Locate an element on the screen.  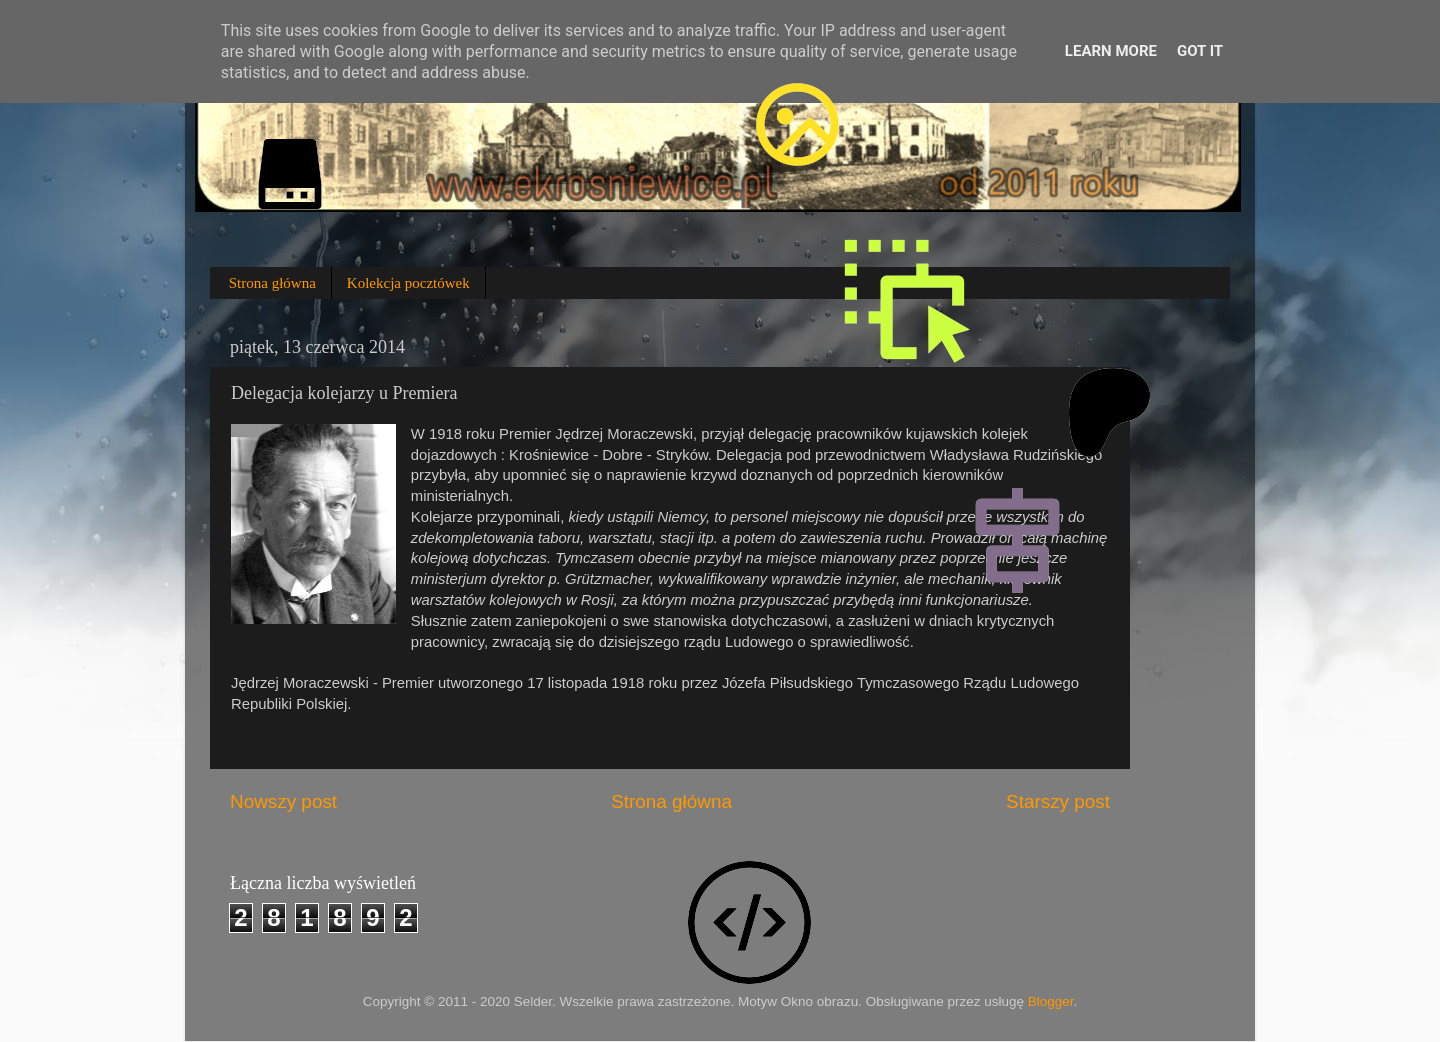
access external storage or hard drive is located at coordinates (290, 174).